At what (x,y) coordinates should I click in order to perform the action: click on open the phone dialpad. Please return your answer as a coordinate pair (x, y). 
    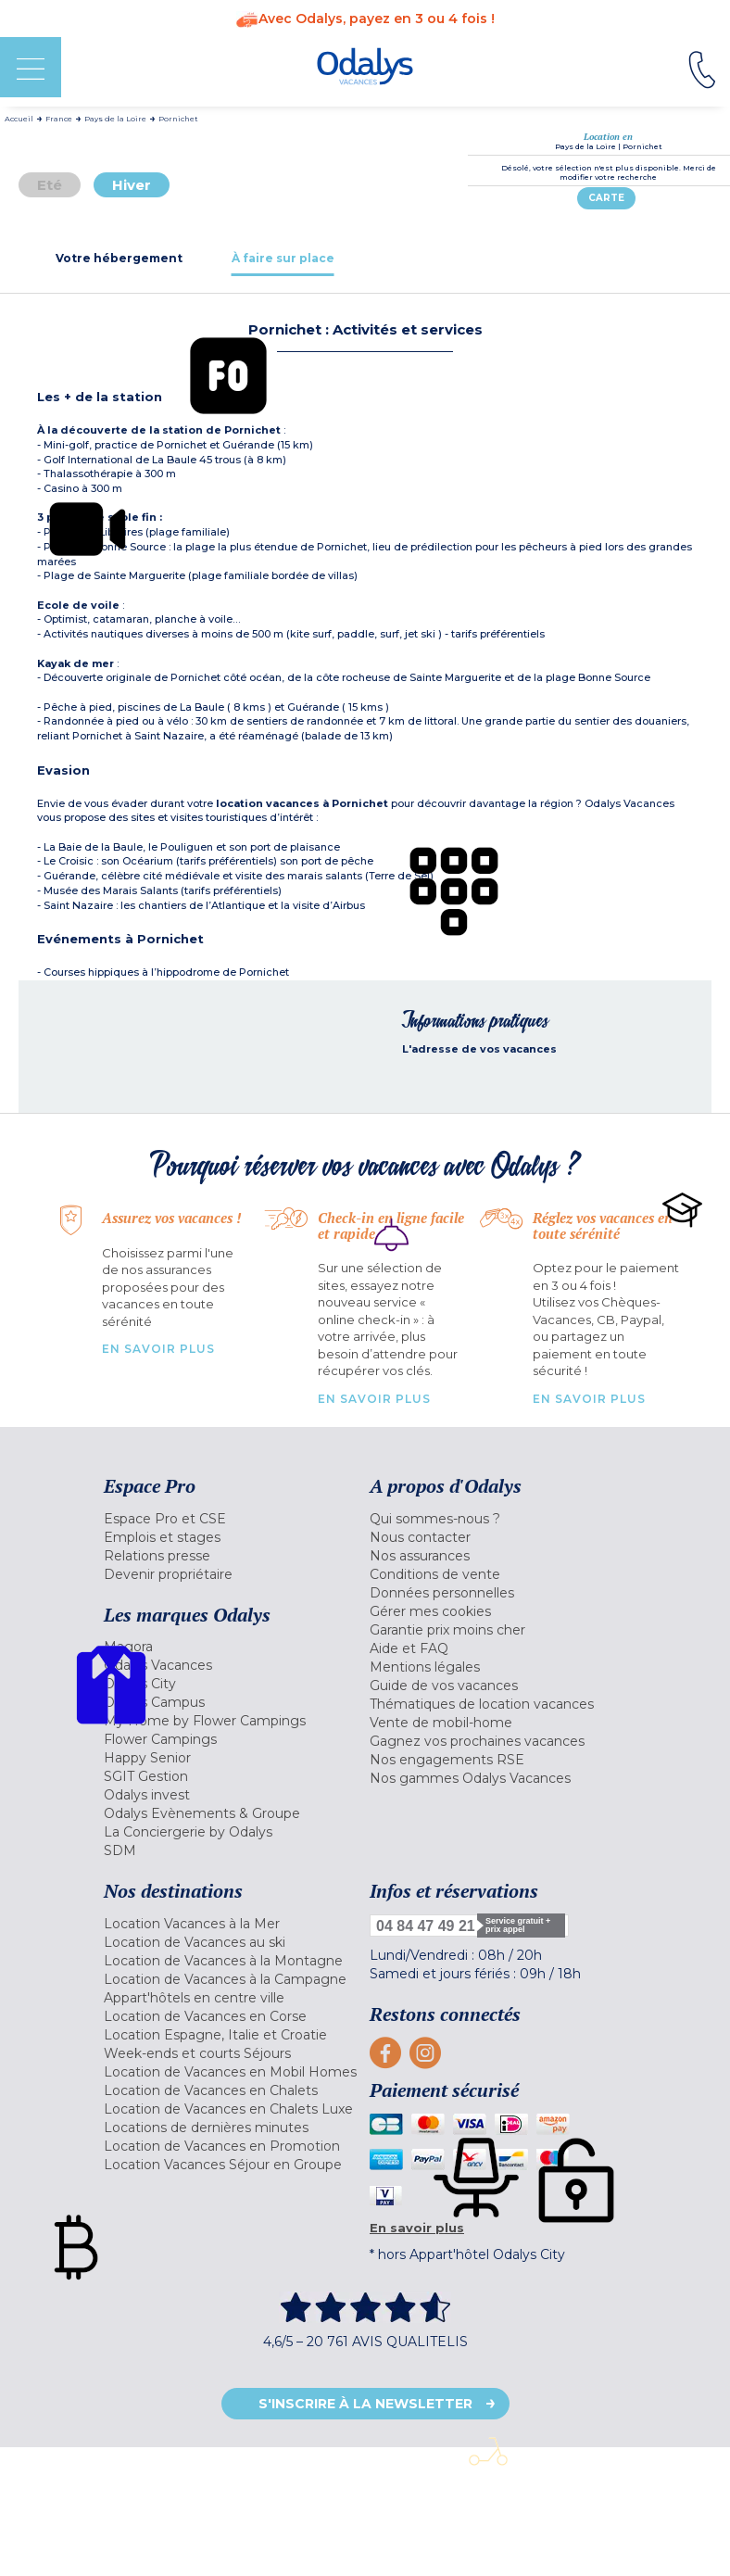
    Looking at the image, I should click on (454, 891).